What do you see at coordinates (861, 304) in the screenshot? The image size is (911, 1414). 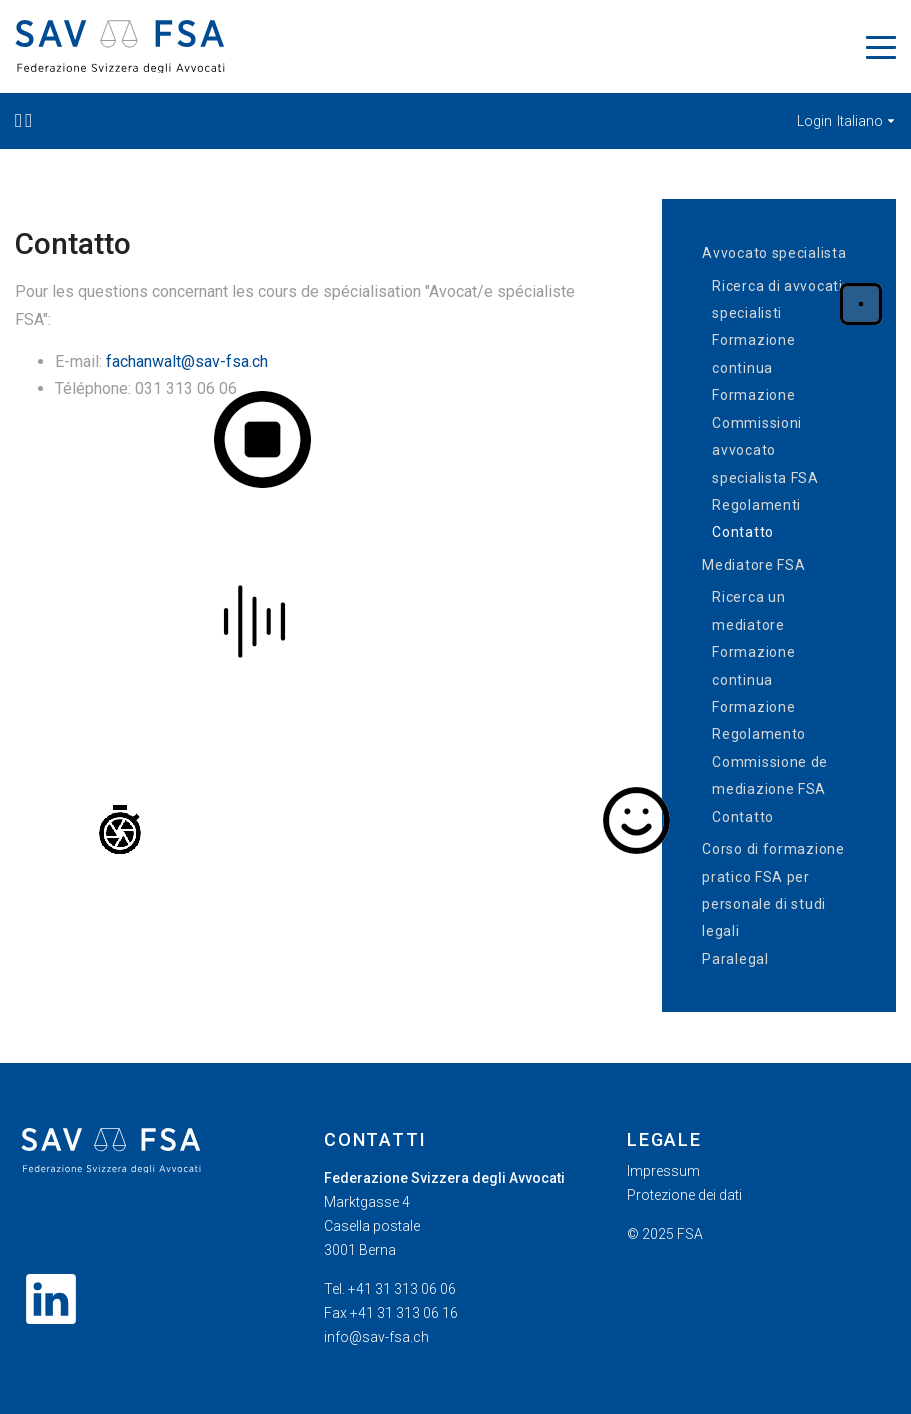 I see `roll the dice or generate a random result` at bounding box center [861, 304].